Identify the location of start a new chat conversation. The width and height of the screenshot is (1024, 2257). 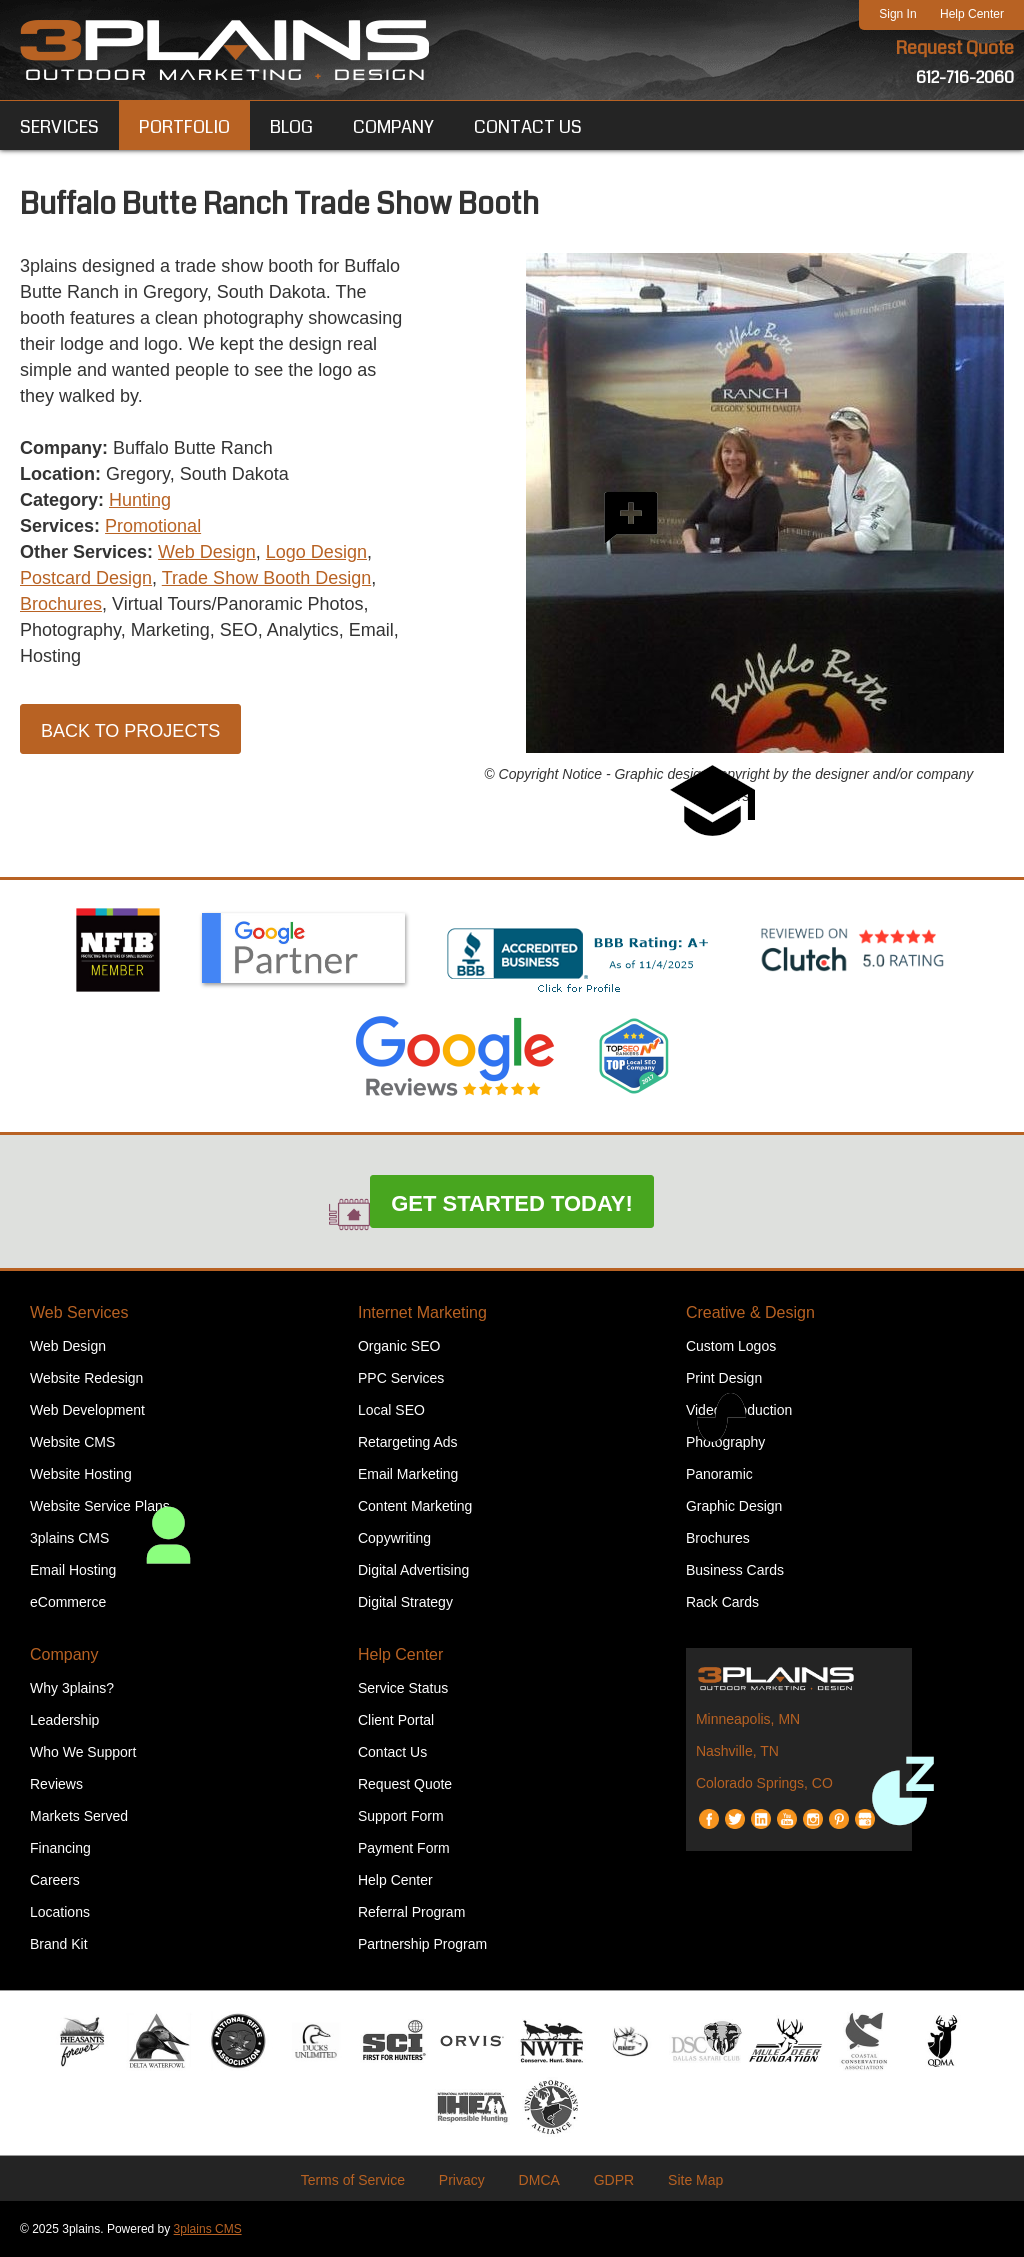
(631, 516).